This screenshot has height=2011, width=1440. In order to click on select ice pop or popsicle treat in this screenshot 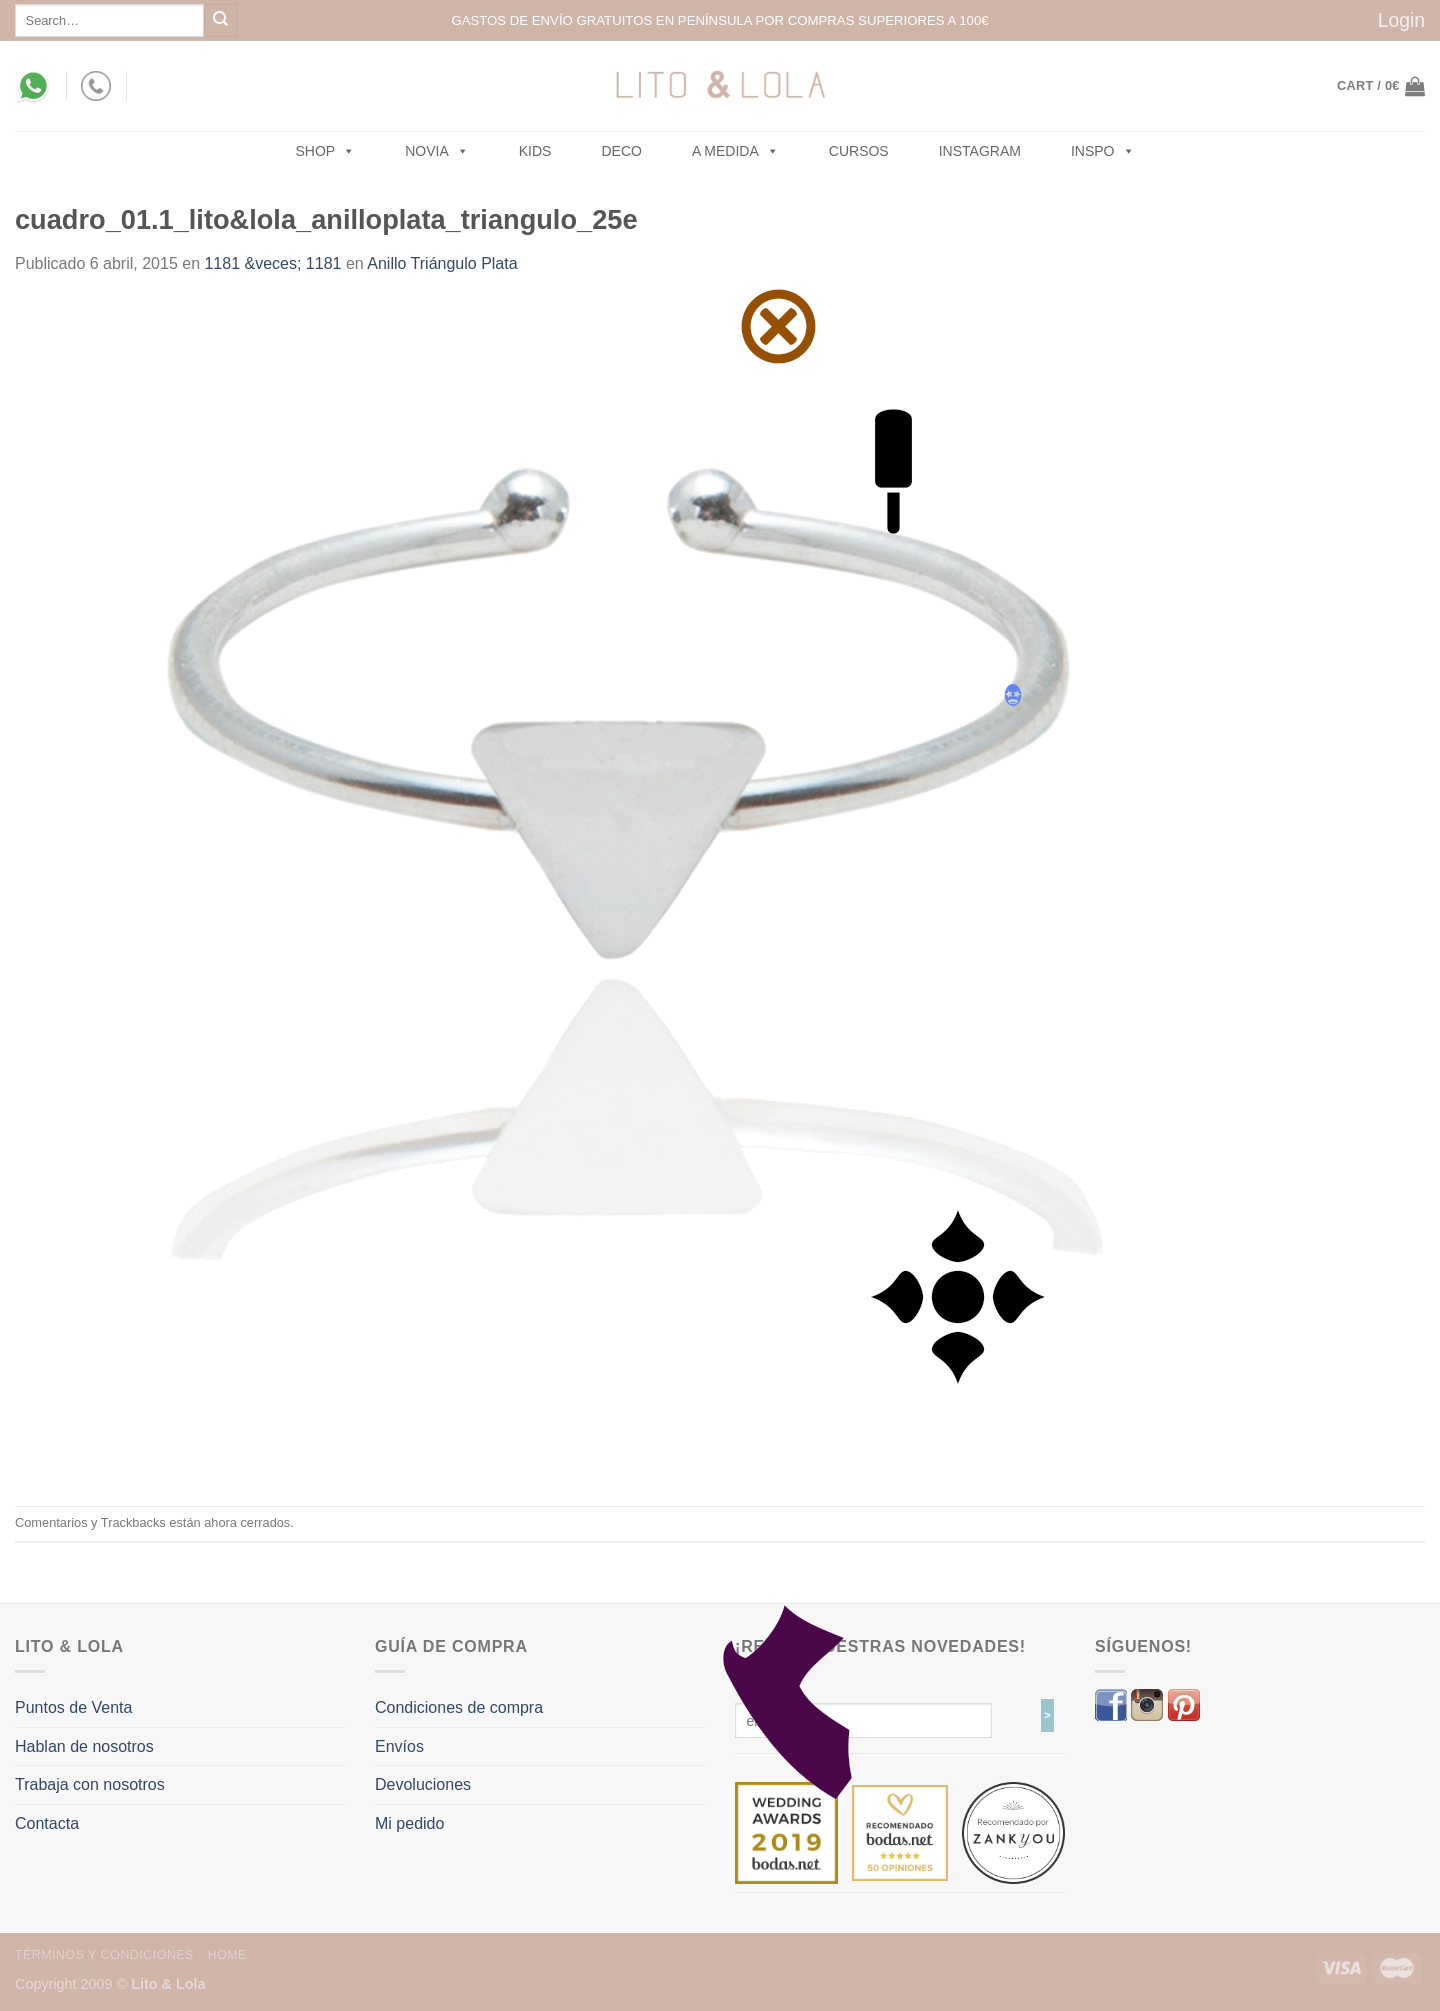, I will do `click(893, 471)`.